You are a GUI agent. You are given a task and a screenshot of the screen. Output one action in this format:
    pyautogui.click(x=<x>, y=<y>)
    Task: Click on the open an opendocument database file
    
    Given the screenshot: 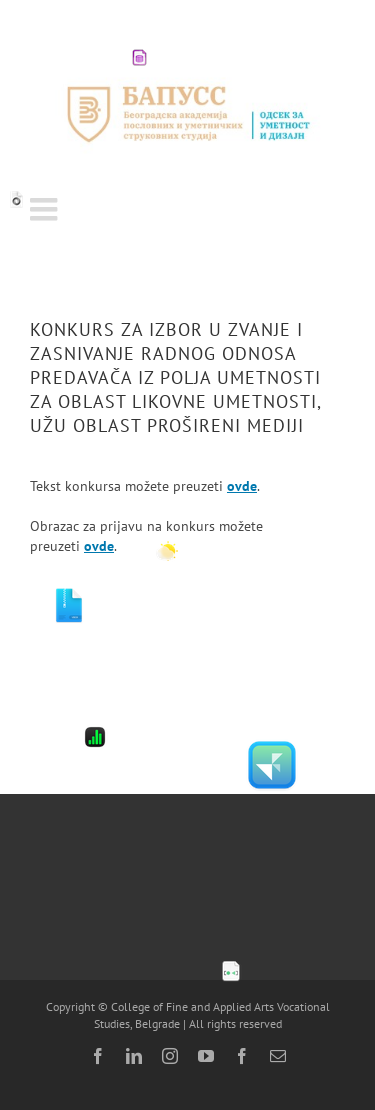 What is the action you would take?
    pyautogui.click(x=139, y=57)
    